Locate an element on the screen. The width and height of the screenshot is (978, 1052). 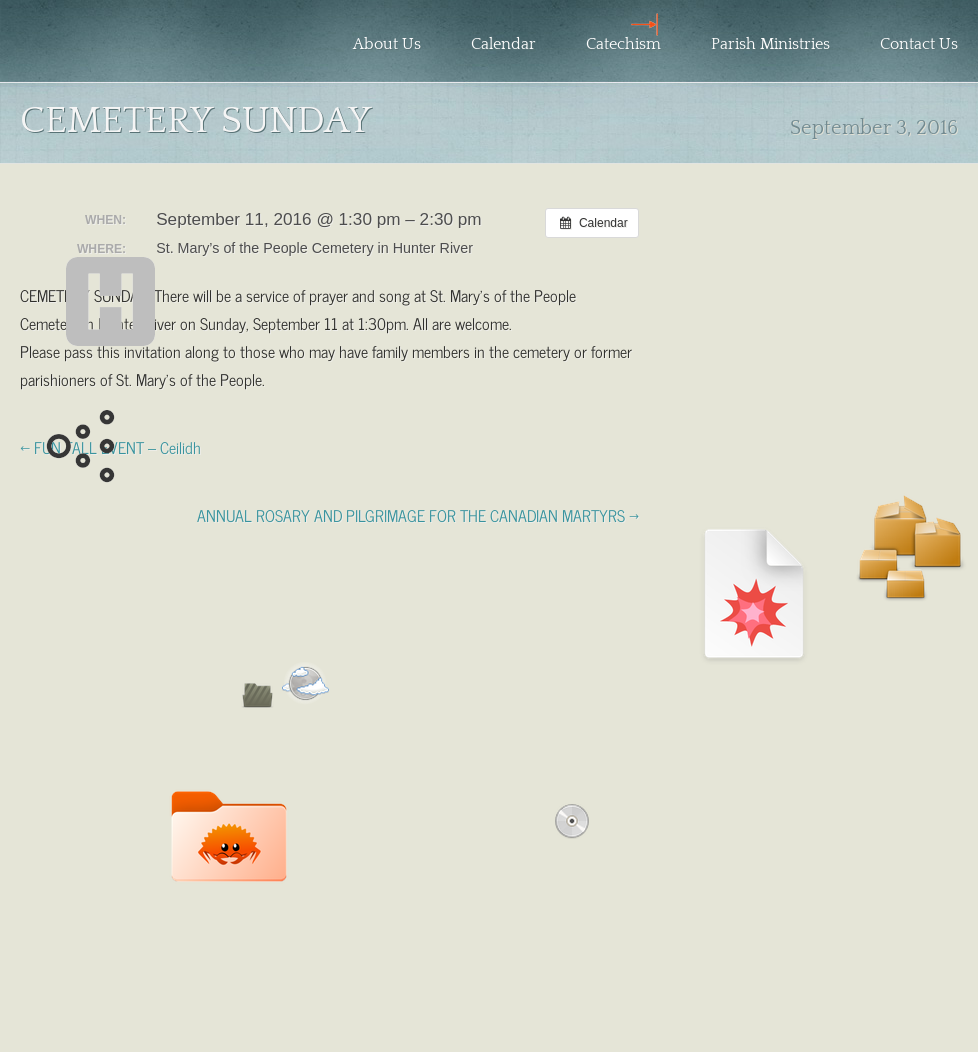
indicates HSPA mobile network connection is located at coordinates (110, 301).